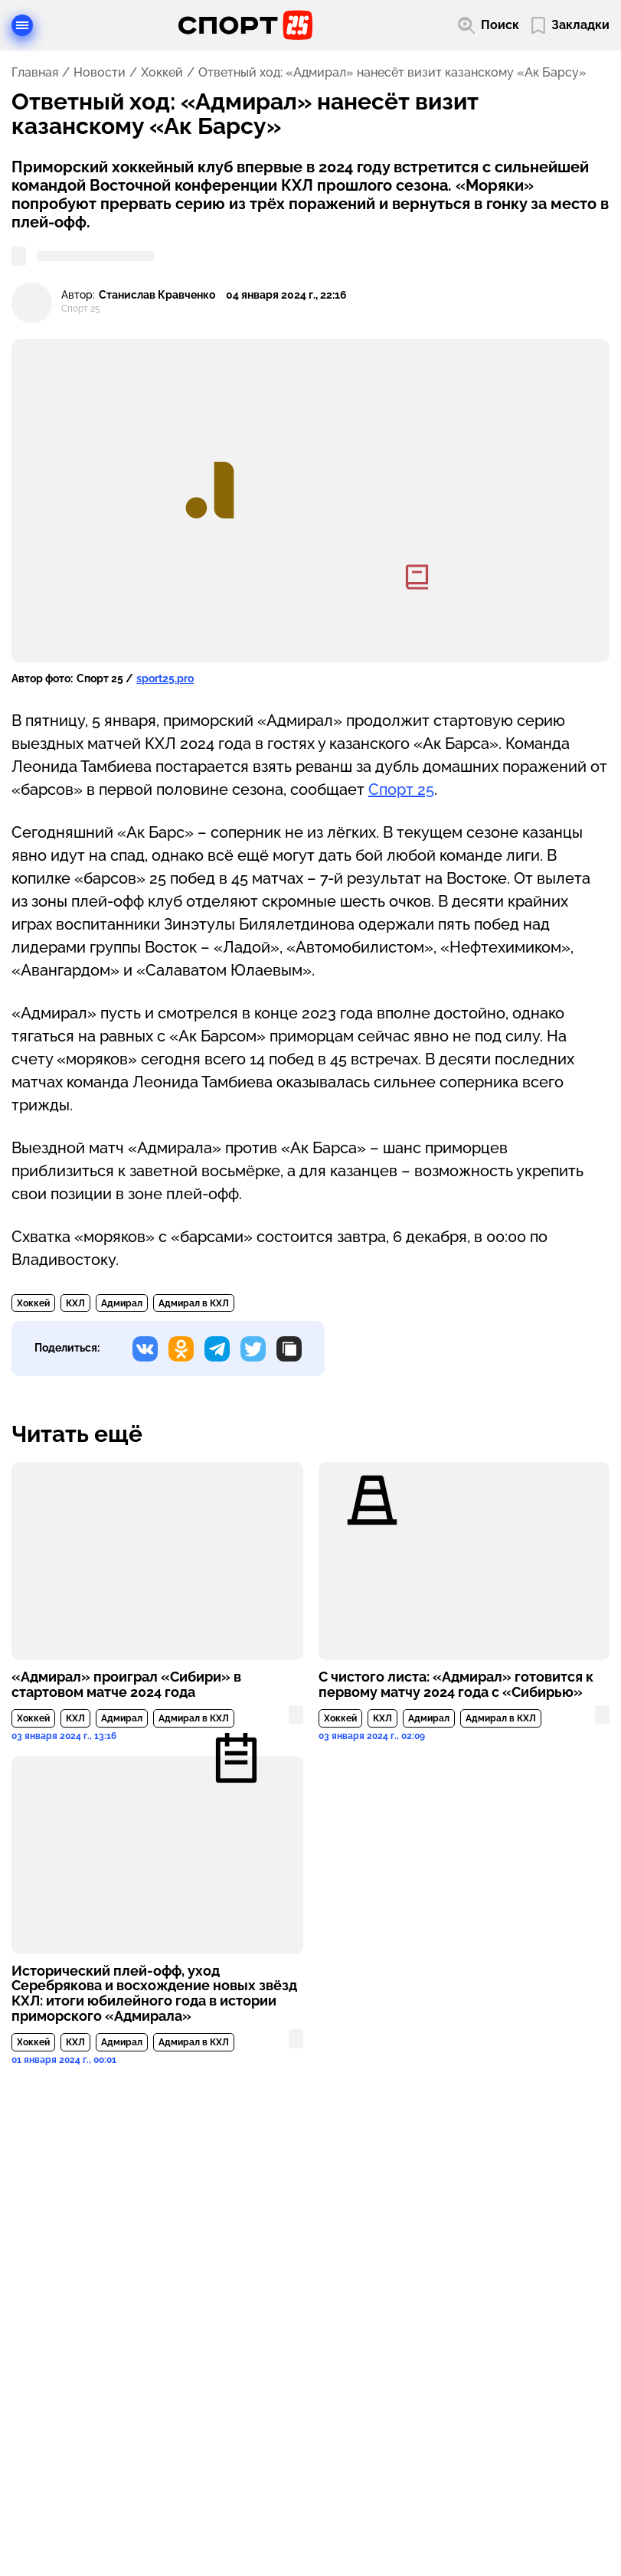 The height and width of the screenshot is (2576, 621). What do you see at coordinates (236, 1760) in the screenshot?
I see `view your to-do list` at bounding box center [236, 1760].